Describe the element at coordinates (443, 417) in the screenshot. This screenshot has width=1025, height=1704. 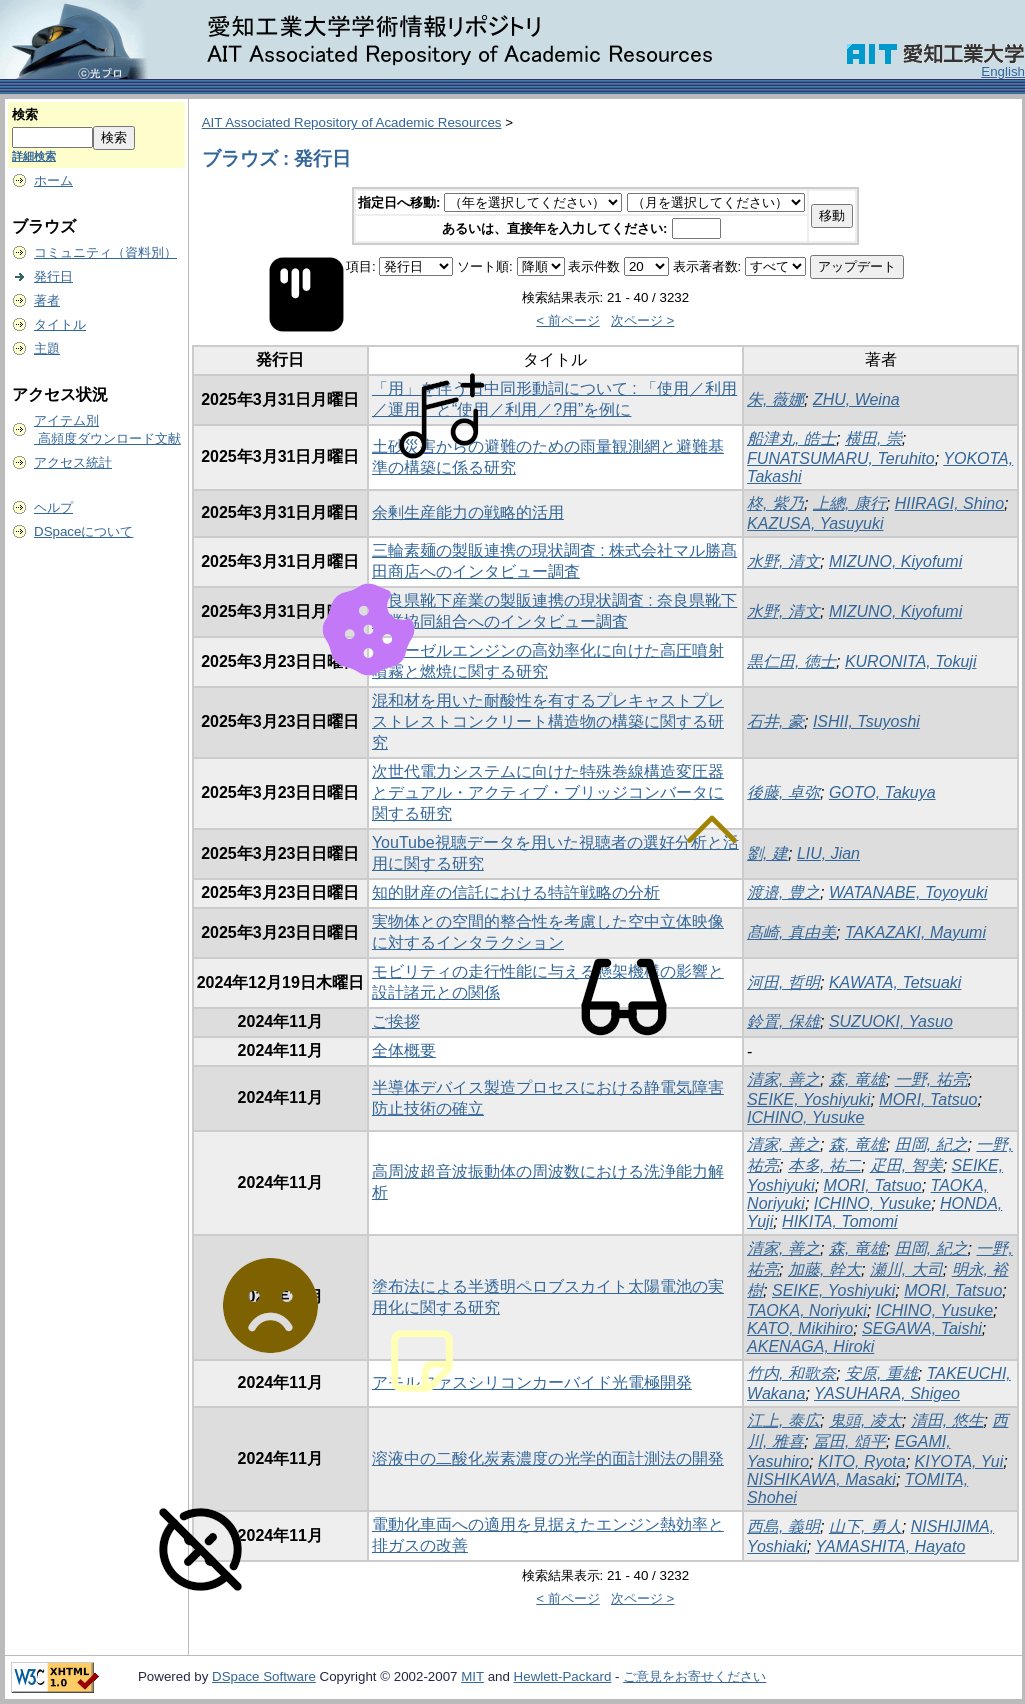
I see `add a new song to your library` at that location.